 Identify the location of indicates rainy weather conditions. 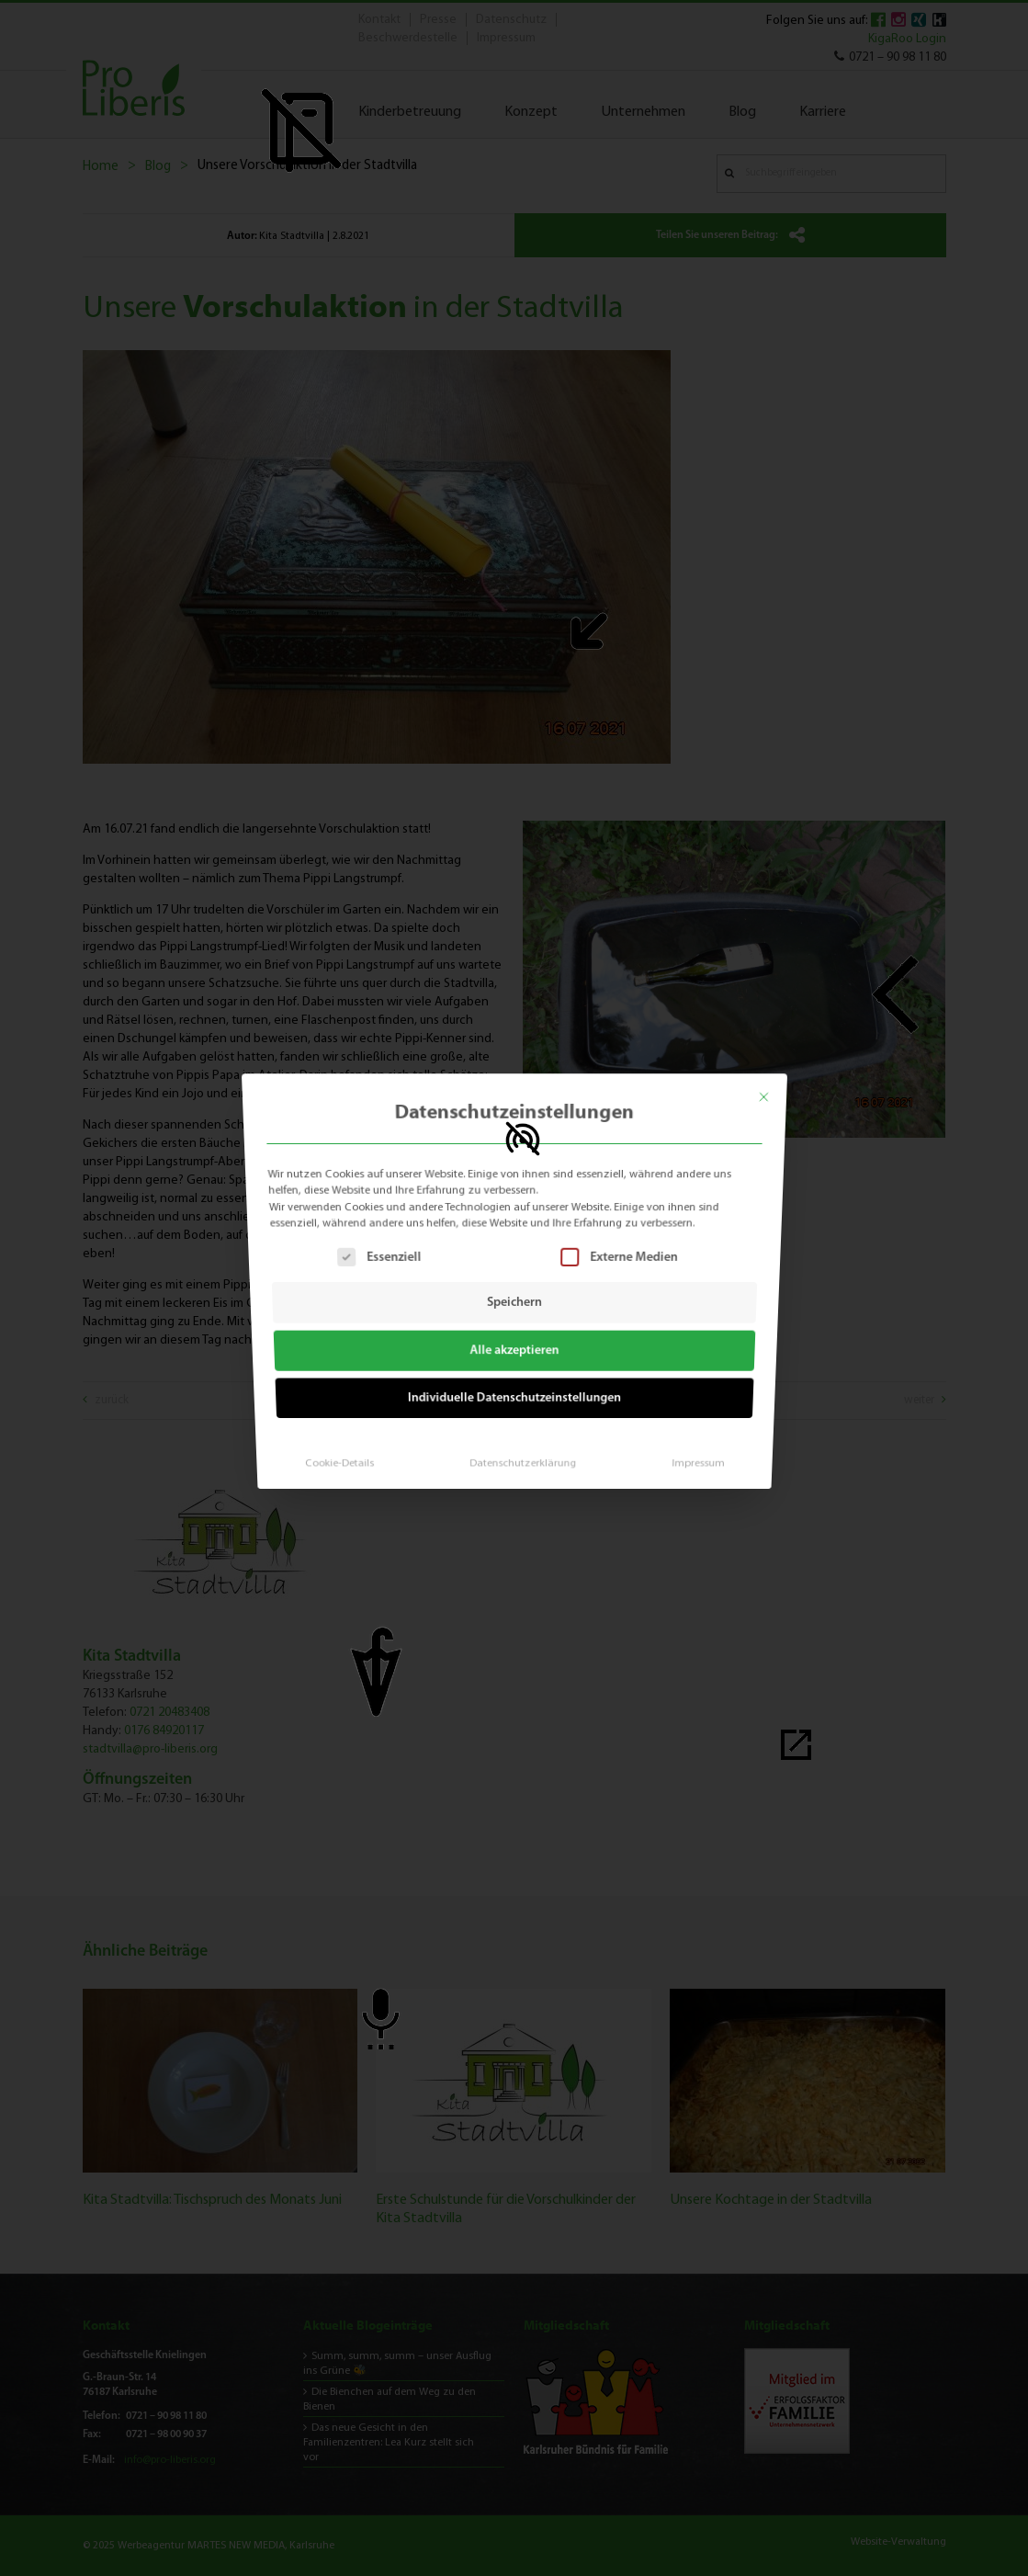
(376, 1674).